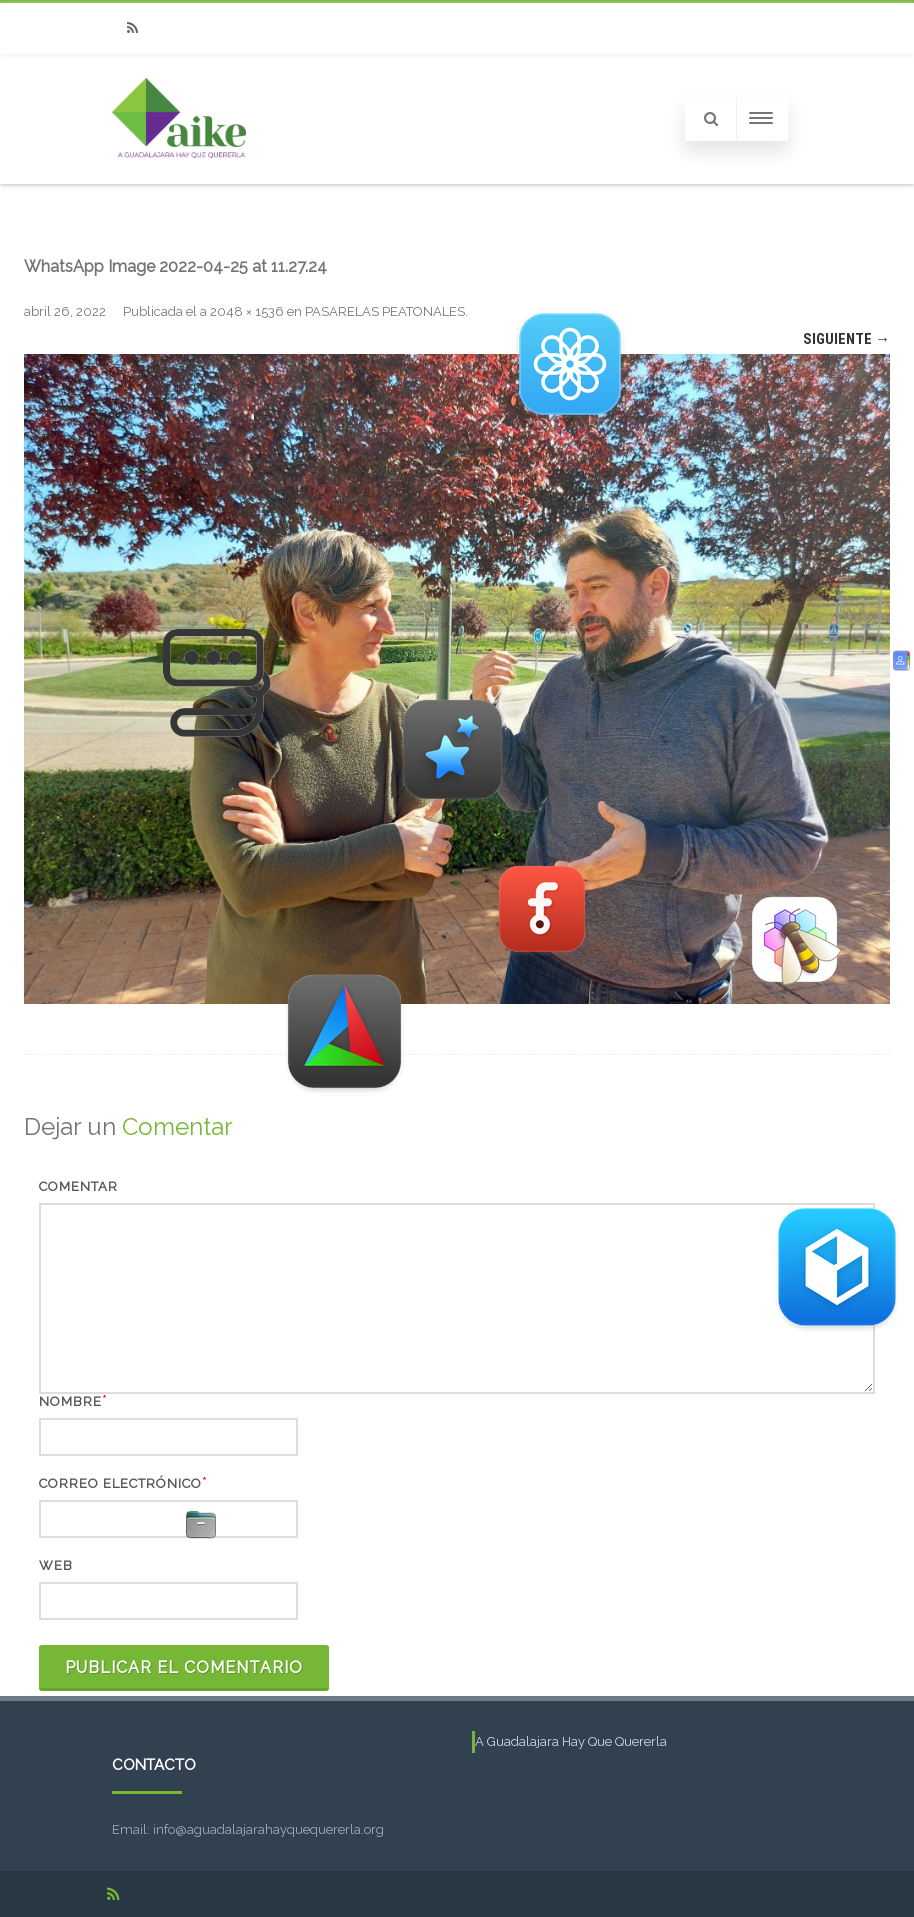 The width and height of the screenshot is (914, 1917). Describe the element at coordinates (201, 1524) in the screenshot. I see `open file manager application` at that location.